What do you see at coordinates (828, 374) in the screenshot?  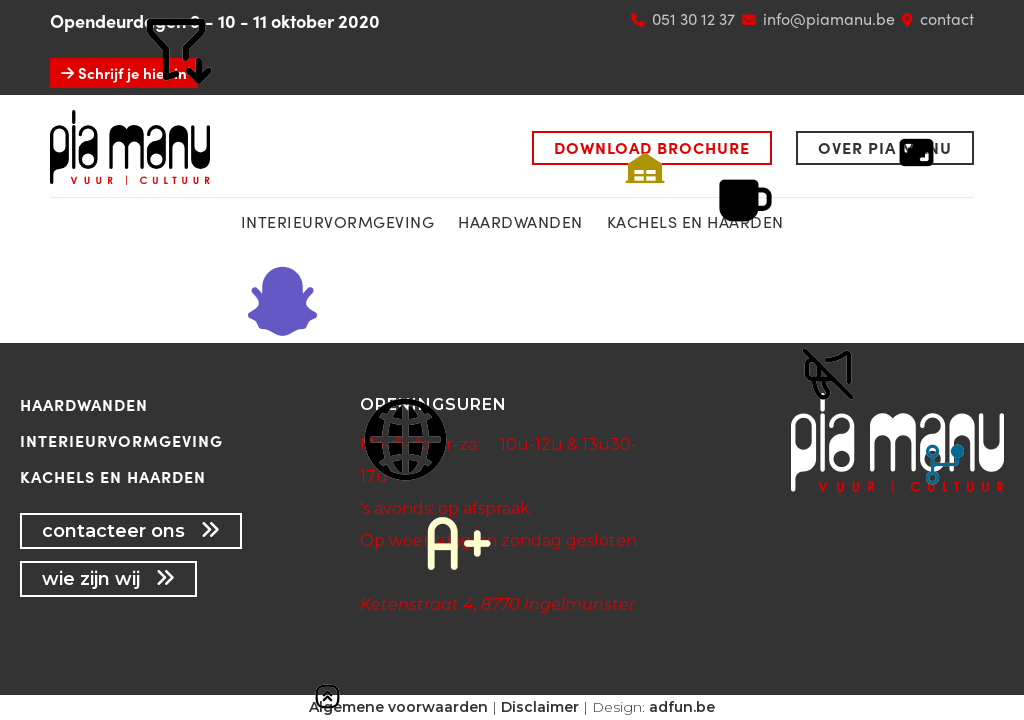 I see `mute announcements or notifications` at bounding box center [828, 374].